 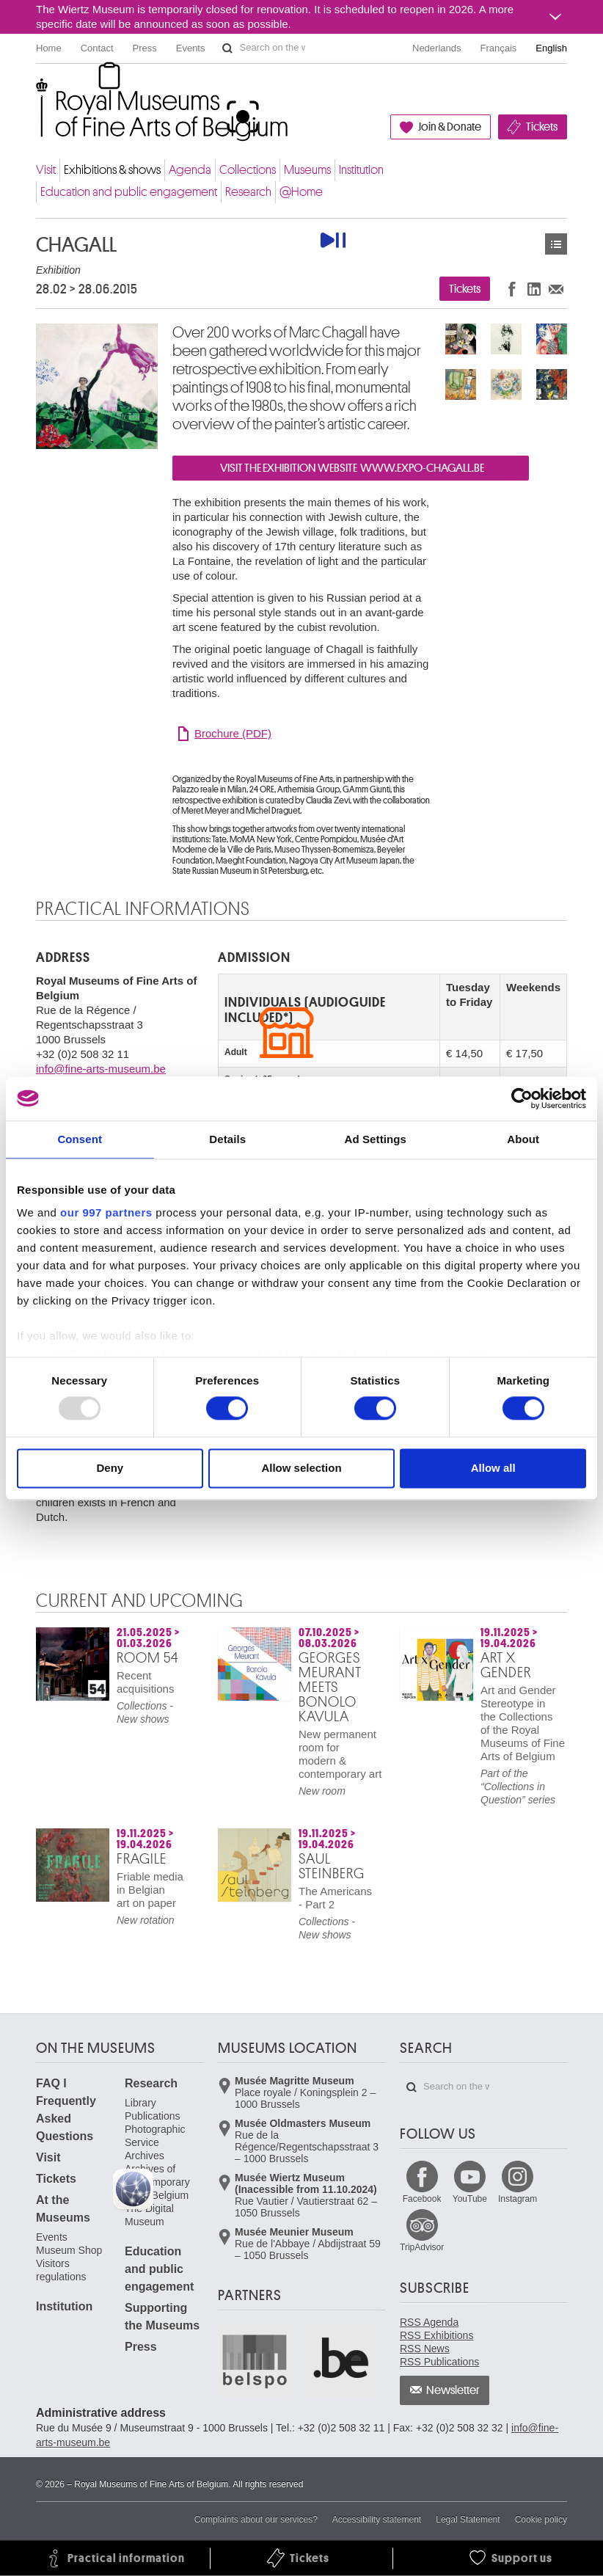 What do you see at coordinates (333, 239) in the screenshot?
I see `toggle between play and pause for media playback` at bounding box center [333, 239].